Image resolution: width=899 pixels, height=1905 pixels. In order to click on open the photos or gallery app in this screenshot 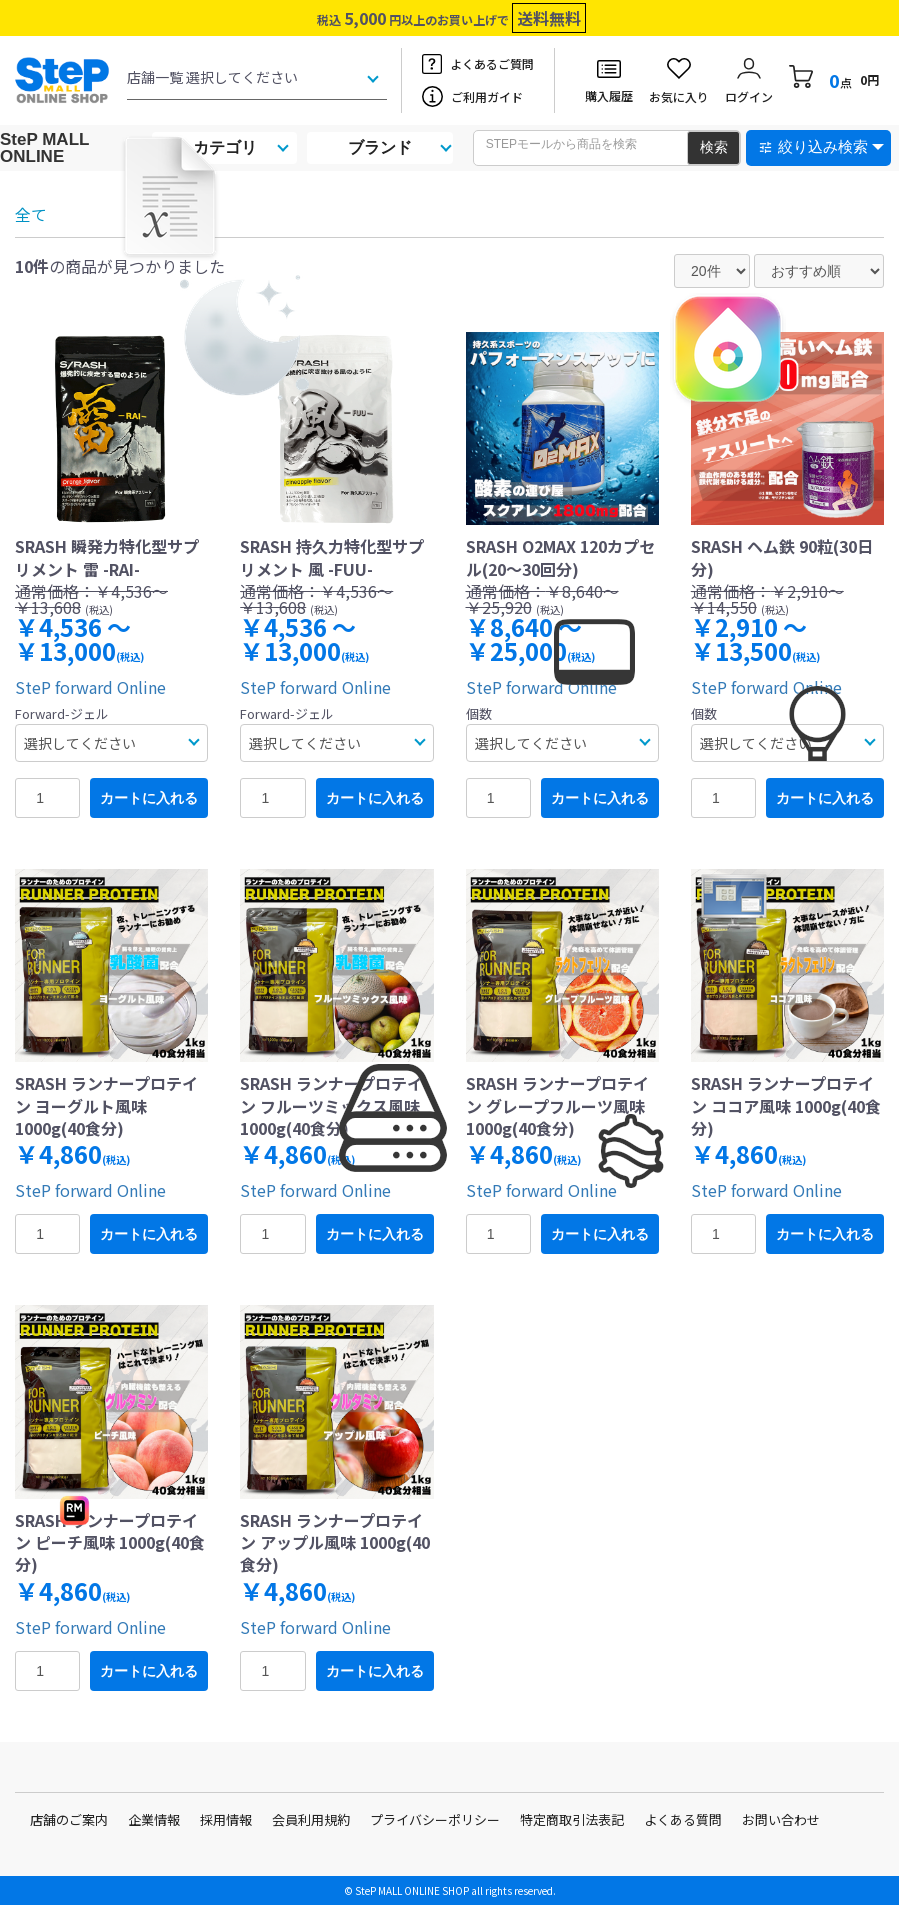, I will do `click(594, 649)`.